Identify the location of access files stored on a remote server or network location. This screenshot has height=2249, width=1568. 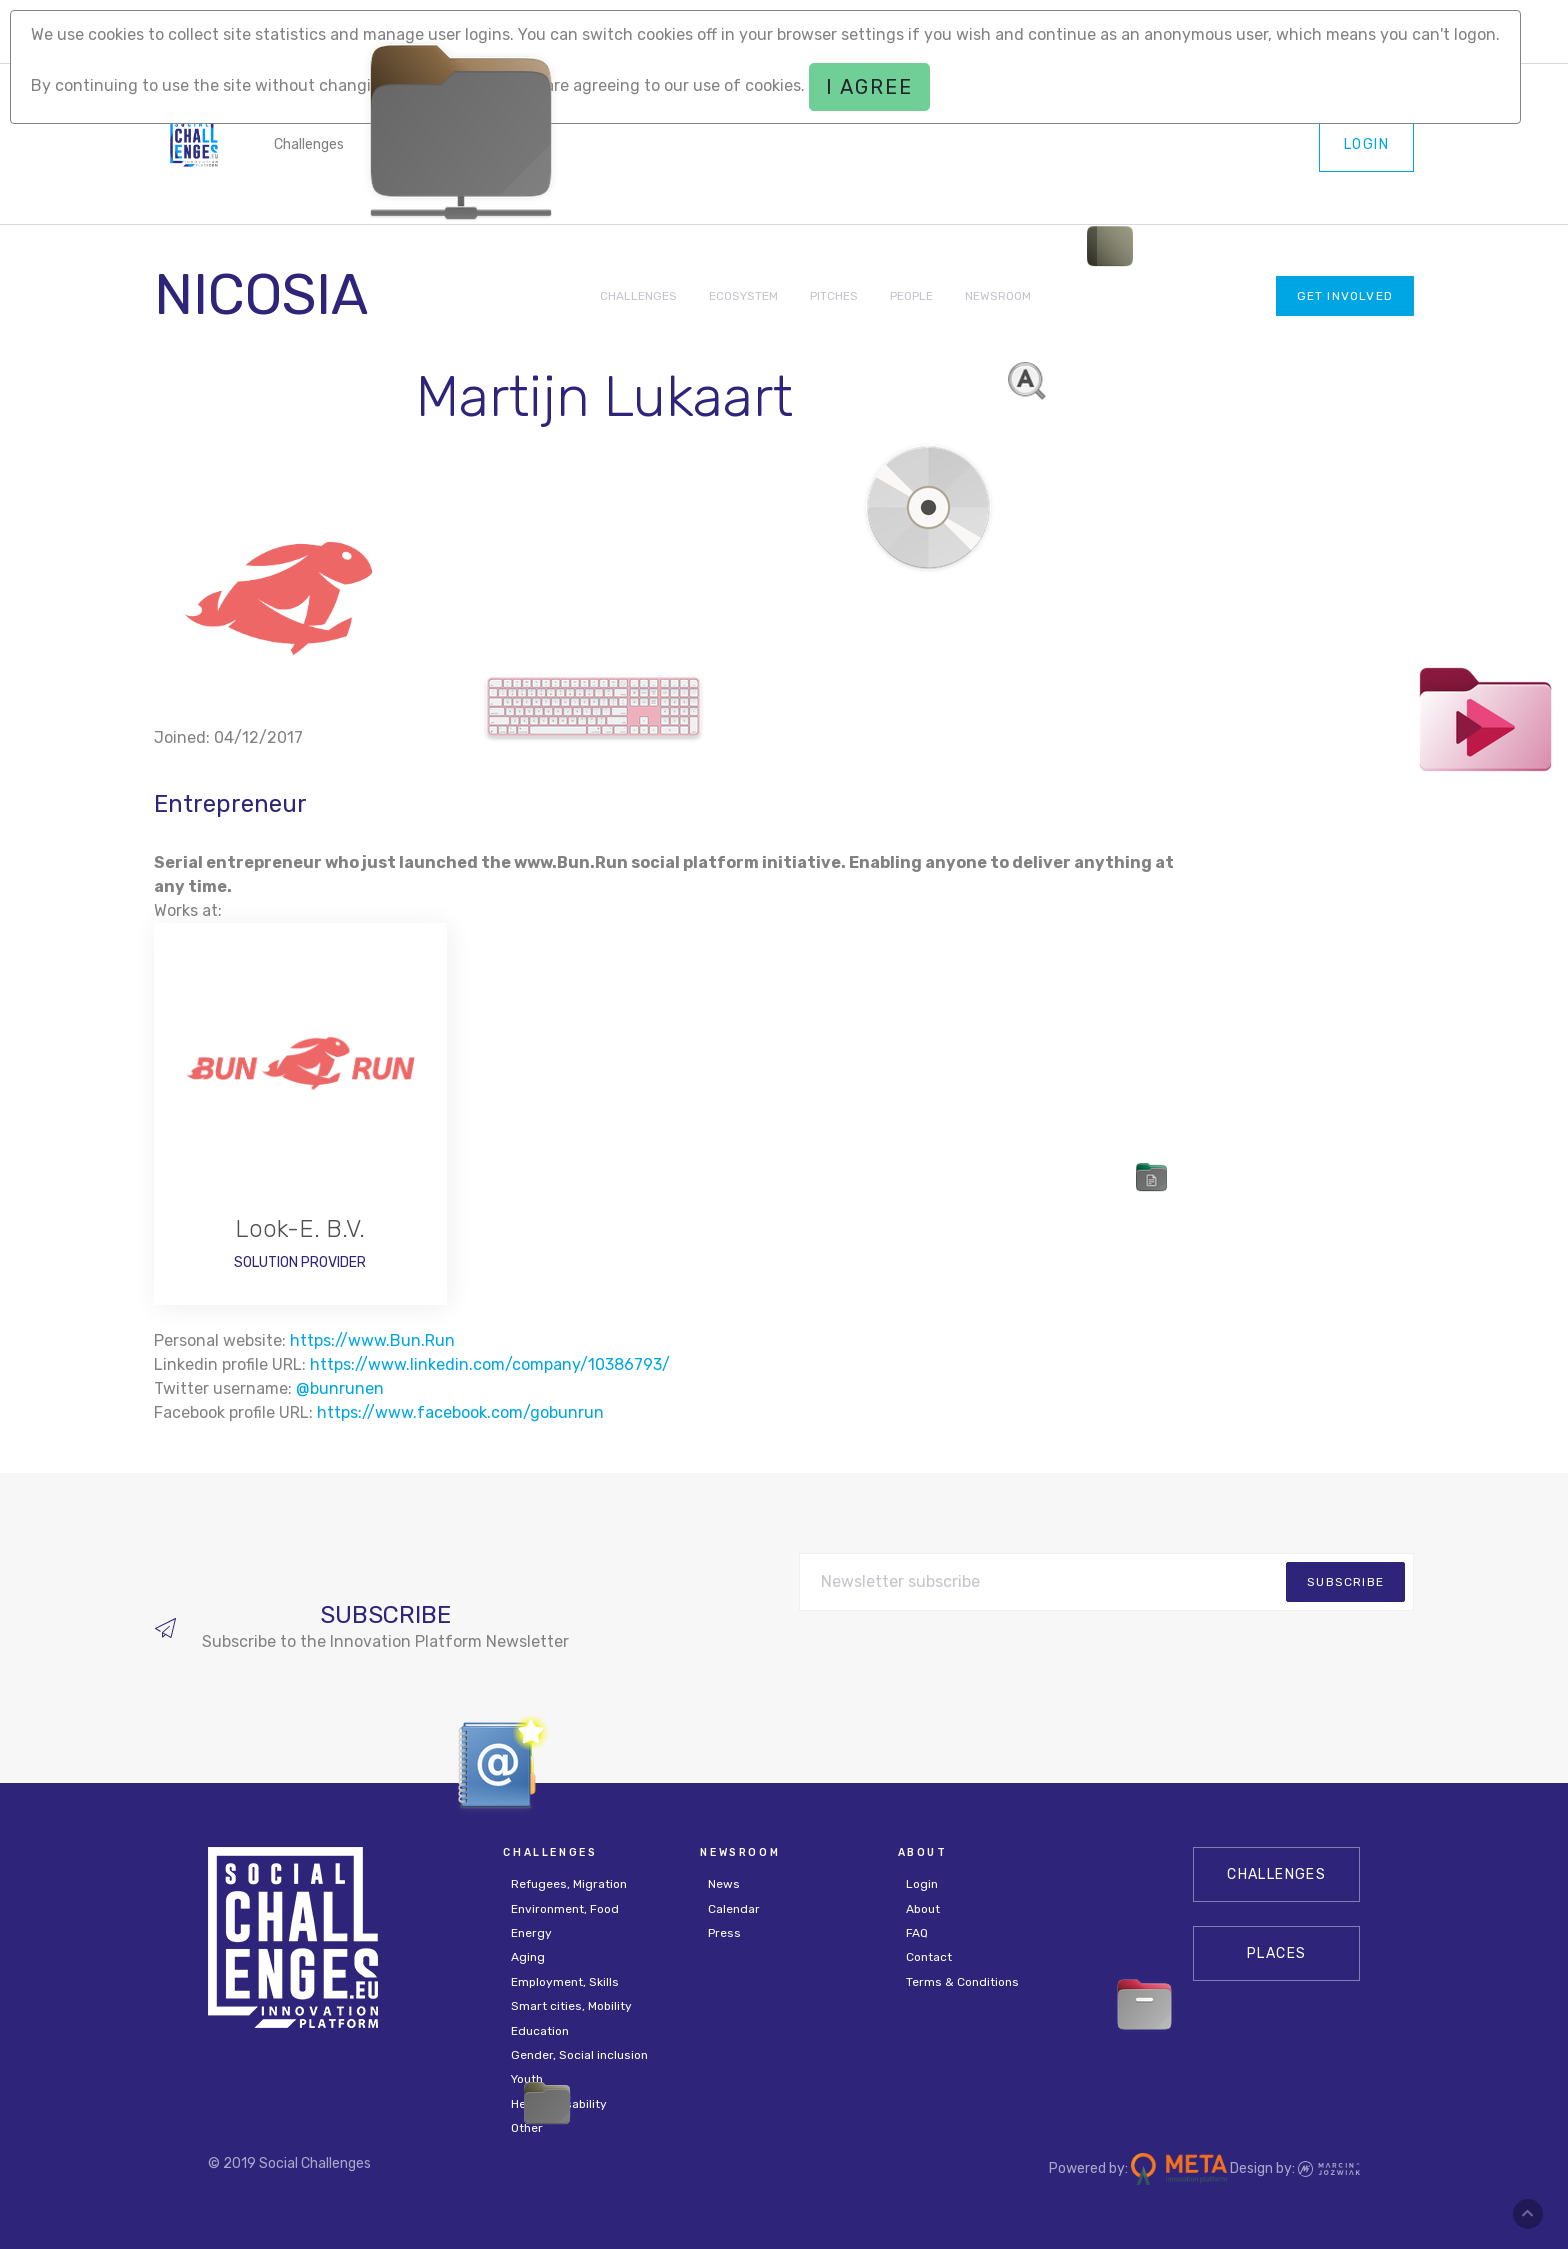
(461, 129).